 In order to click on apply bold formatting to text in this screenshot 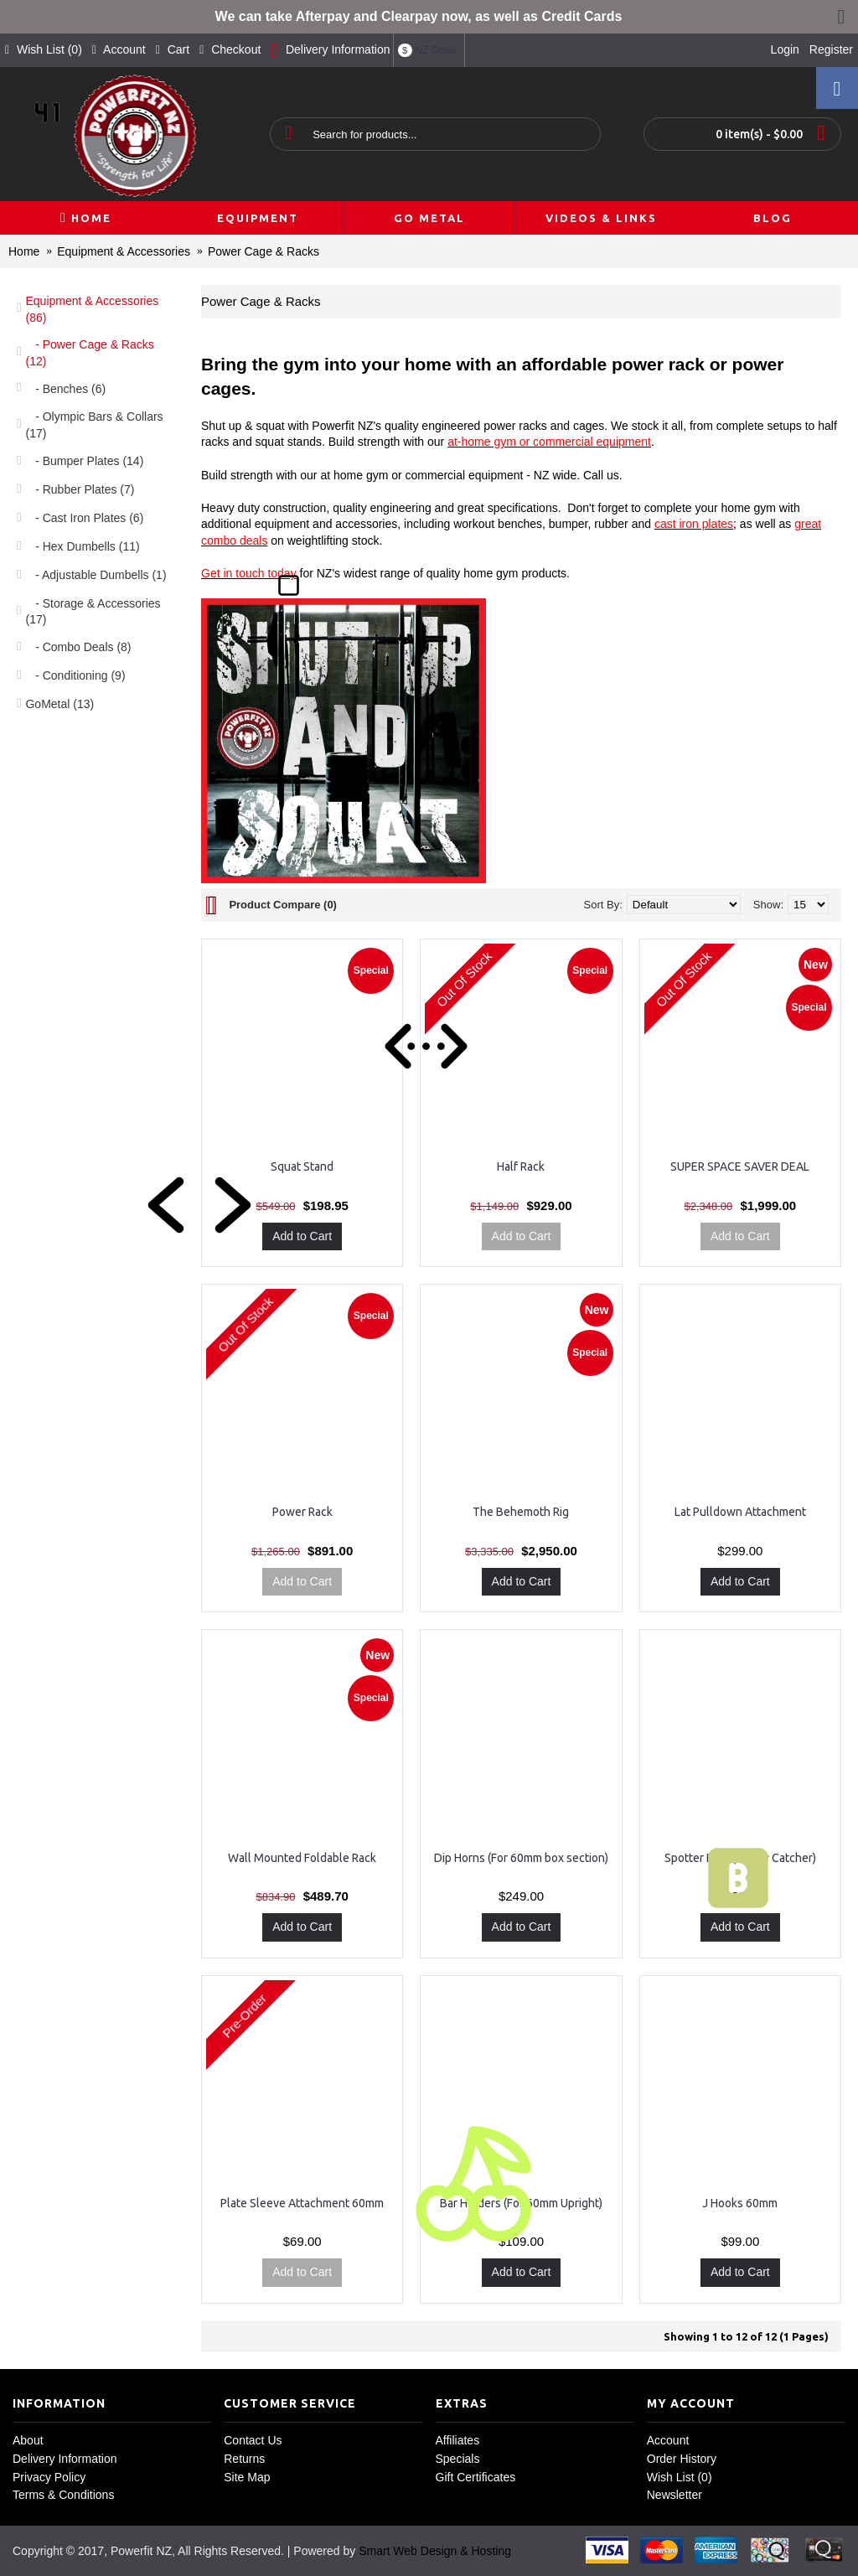, I will do `click(738, 1878)`.